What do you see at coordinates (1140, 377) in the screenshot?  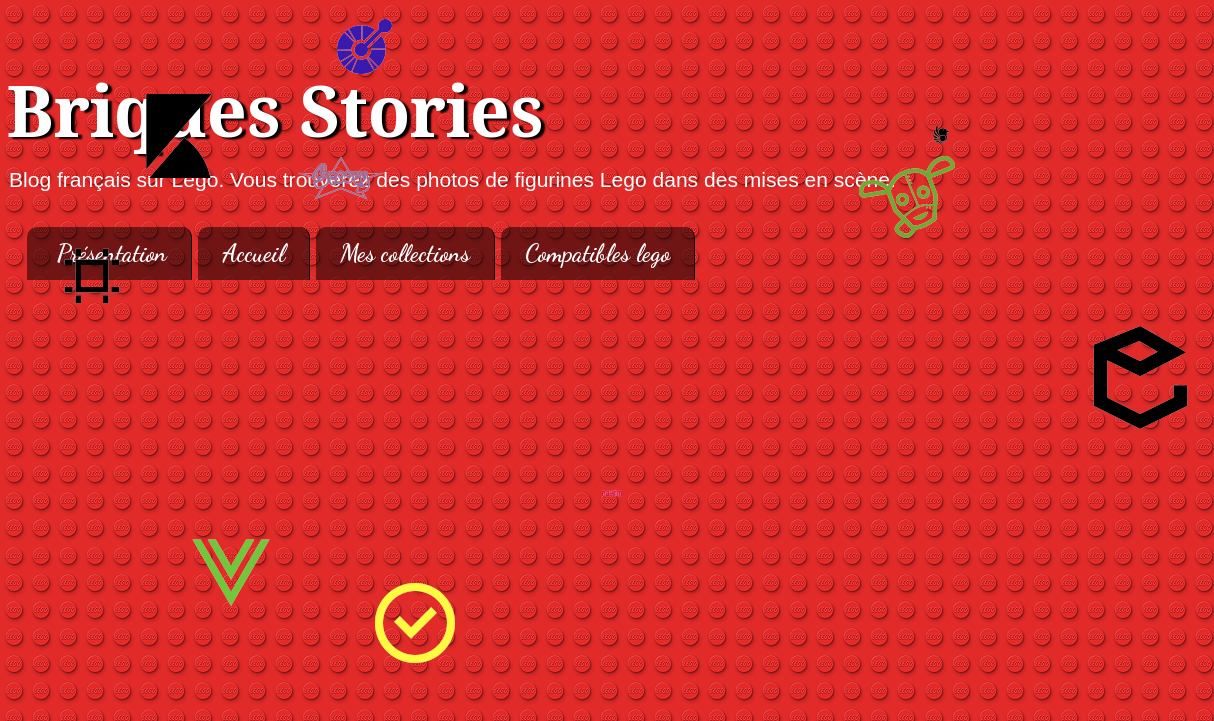 I see `myget package hosting service logo` at bounding box center [1140, 377].